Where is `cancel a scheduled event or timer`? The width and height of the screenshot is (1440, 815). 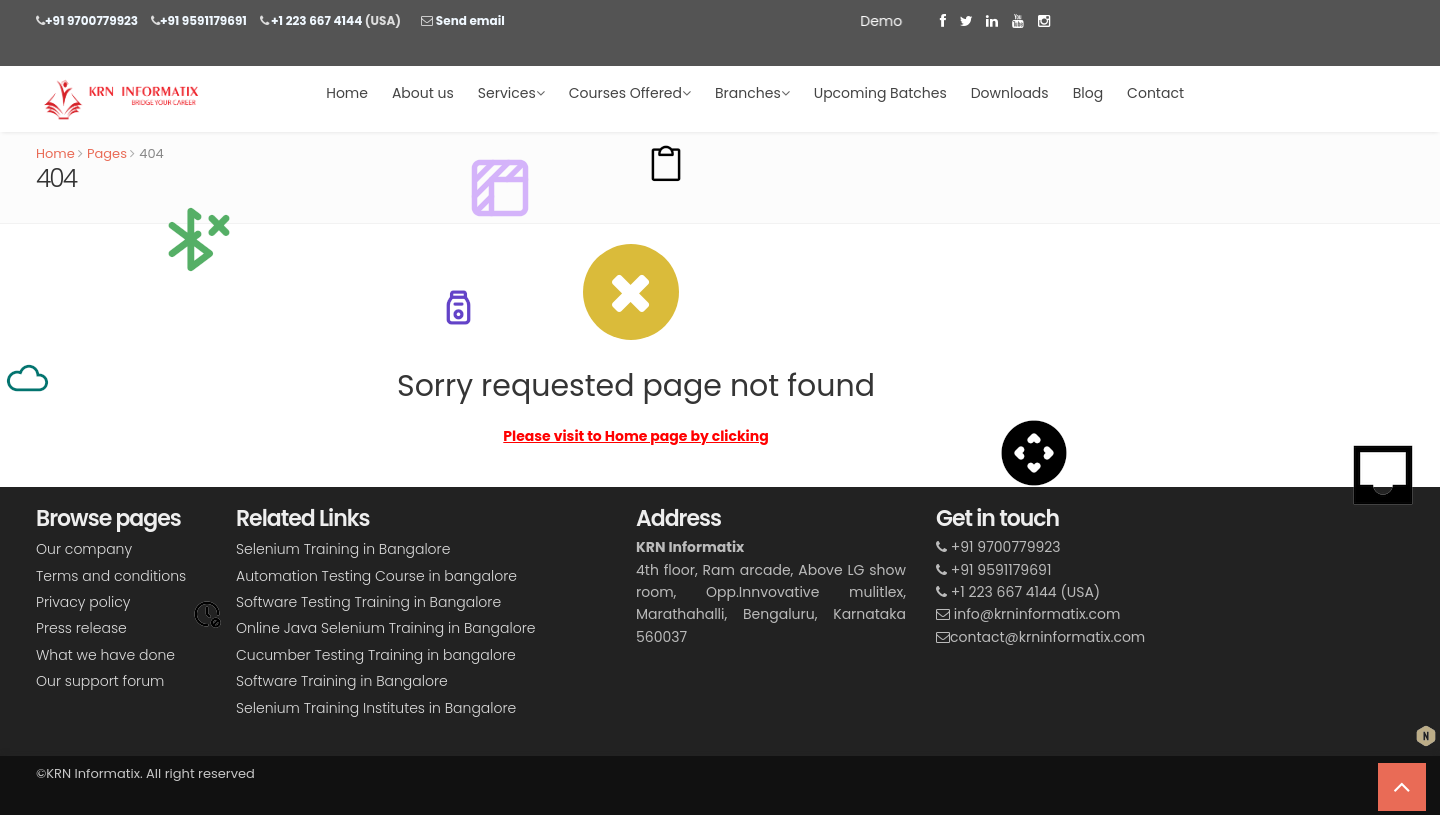
cancel a scheduled event or timer is located at coordinates (207, 614).